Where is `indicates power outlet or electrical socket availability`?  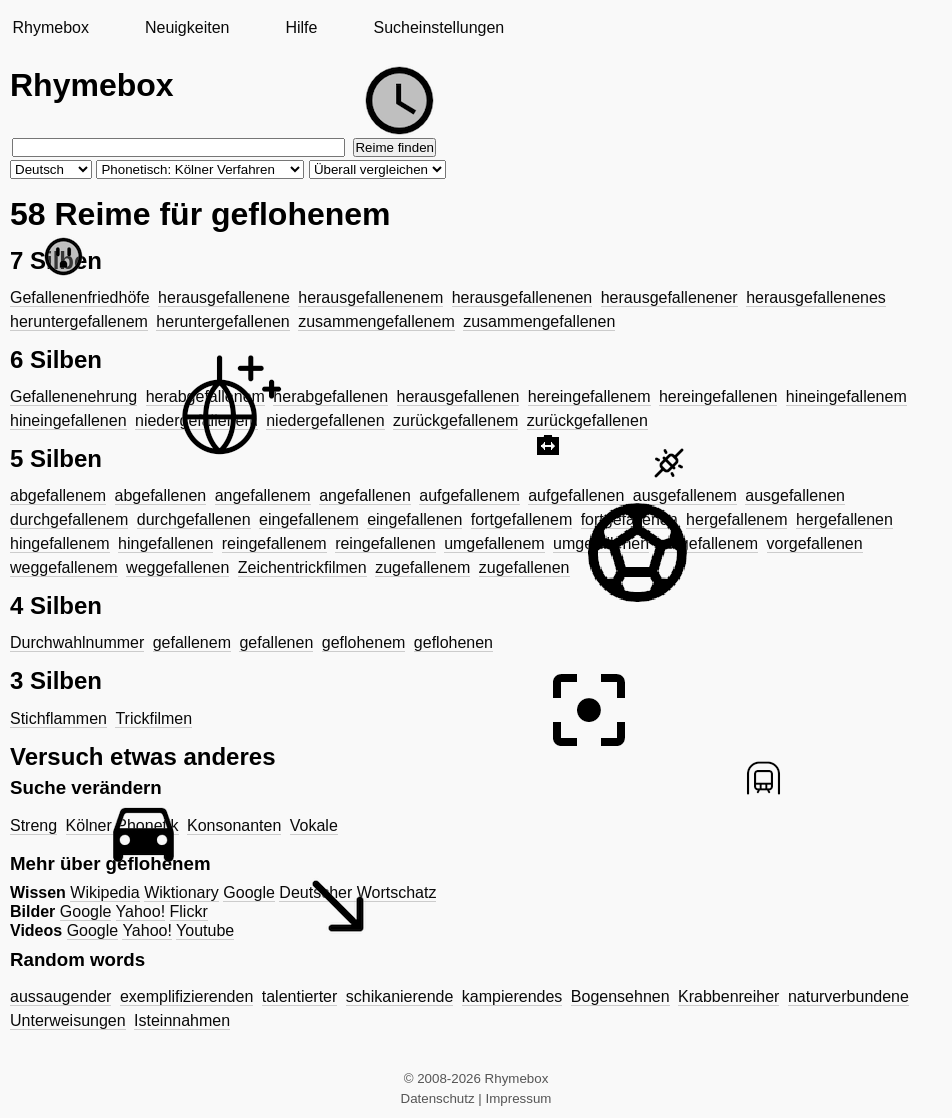 indicates power outlet or electrical socket availability is located at coordinates (63, 256).